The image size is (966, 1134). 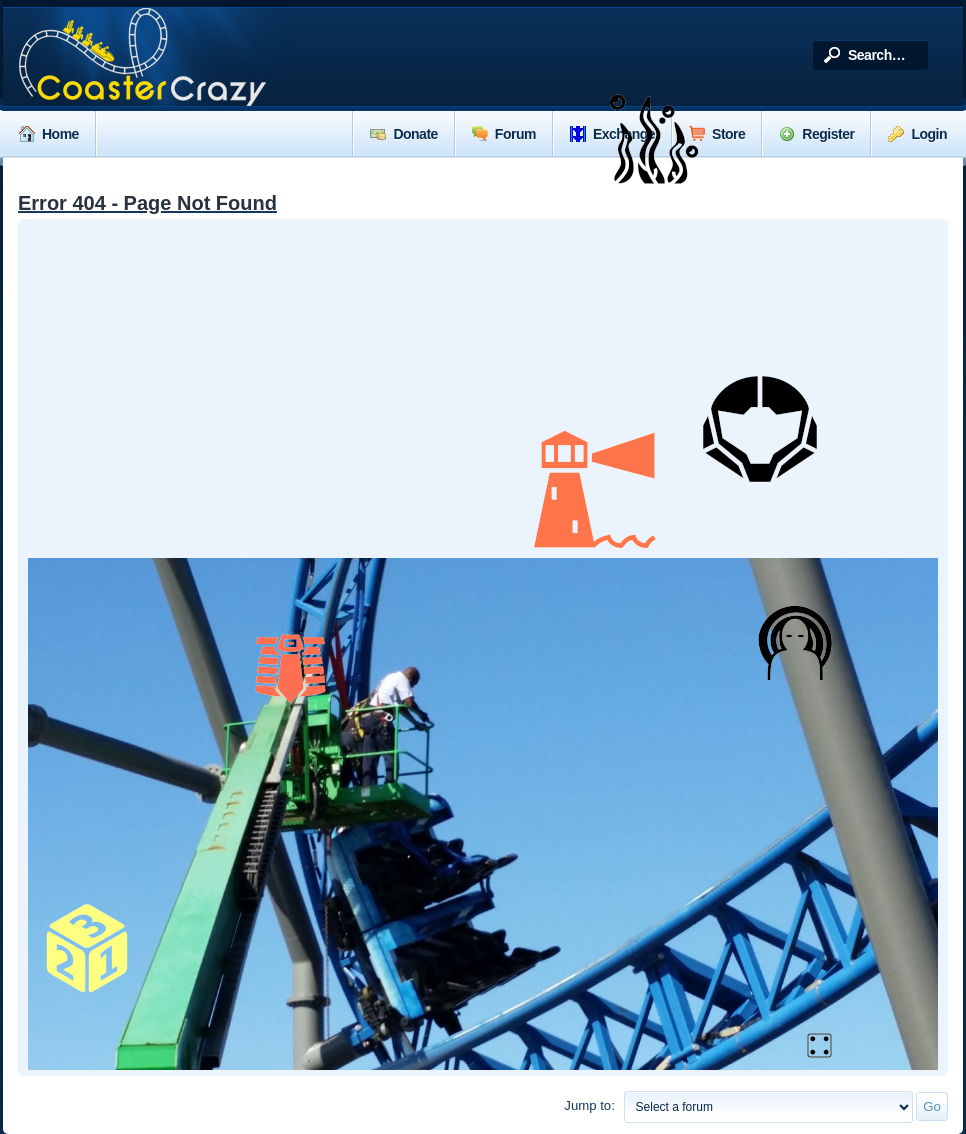 What do you see at coordinates (290, 669) in the screenshot?
I see `equip metal skirt armor piece` at bounding box center [290, 669].